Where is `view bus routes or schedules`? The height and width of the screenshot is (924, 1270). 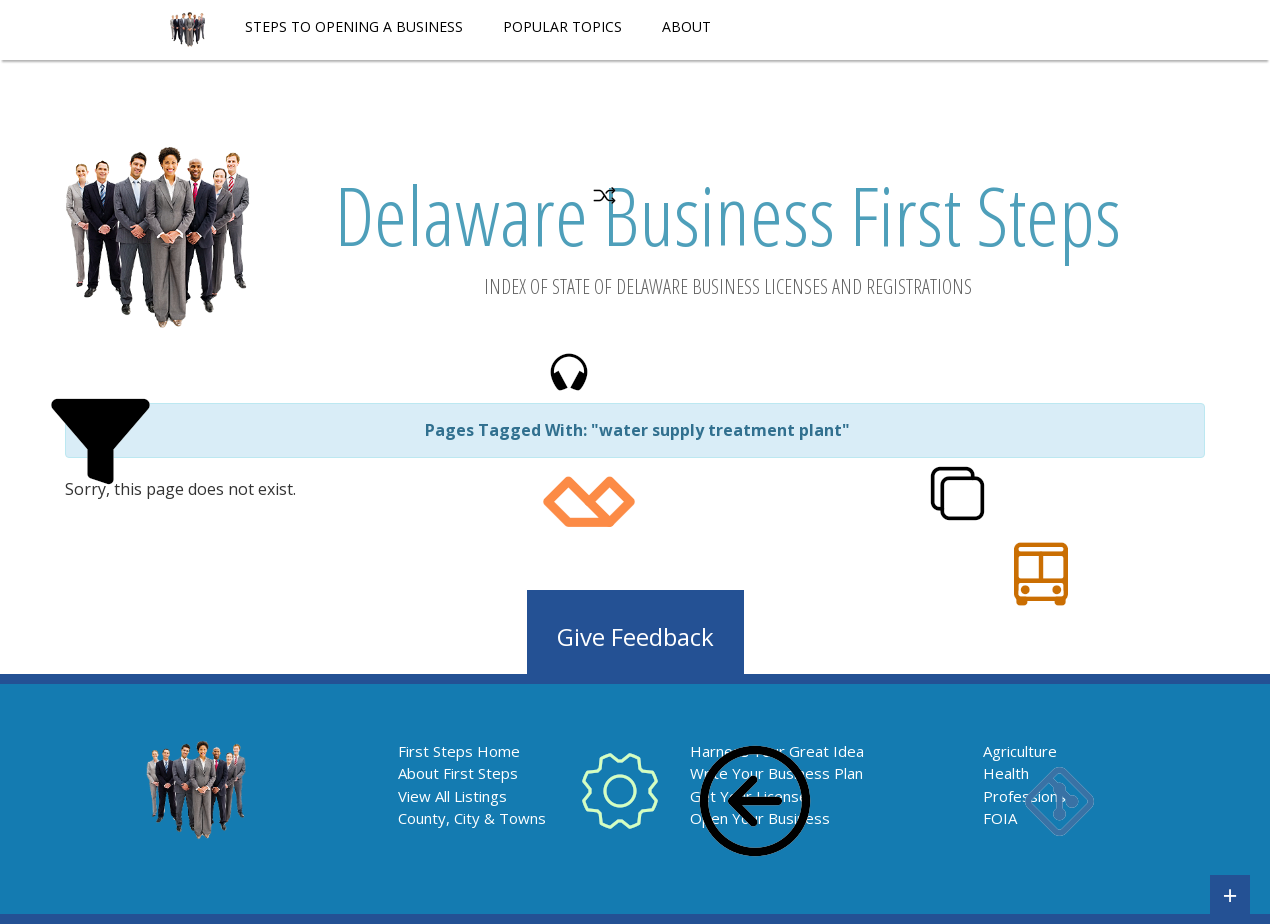 view bus routes or schedules is located at coordinates (1041, 574).